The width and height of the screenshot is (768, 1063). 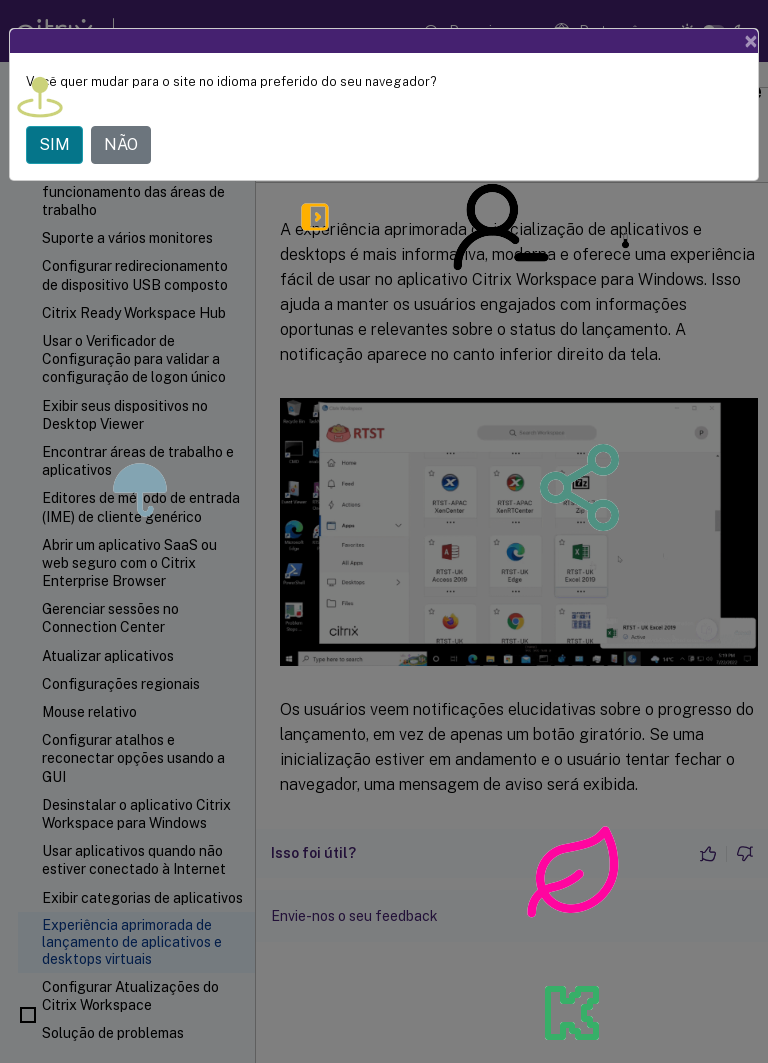 What do you see at coordinates (501, 227) in the screenshot?
I see `remove a user or contact` at bounding box center [501, 227].